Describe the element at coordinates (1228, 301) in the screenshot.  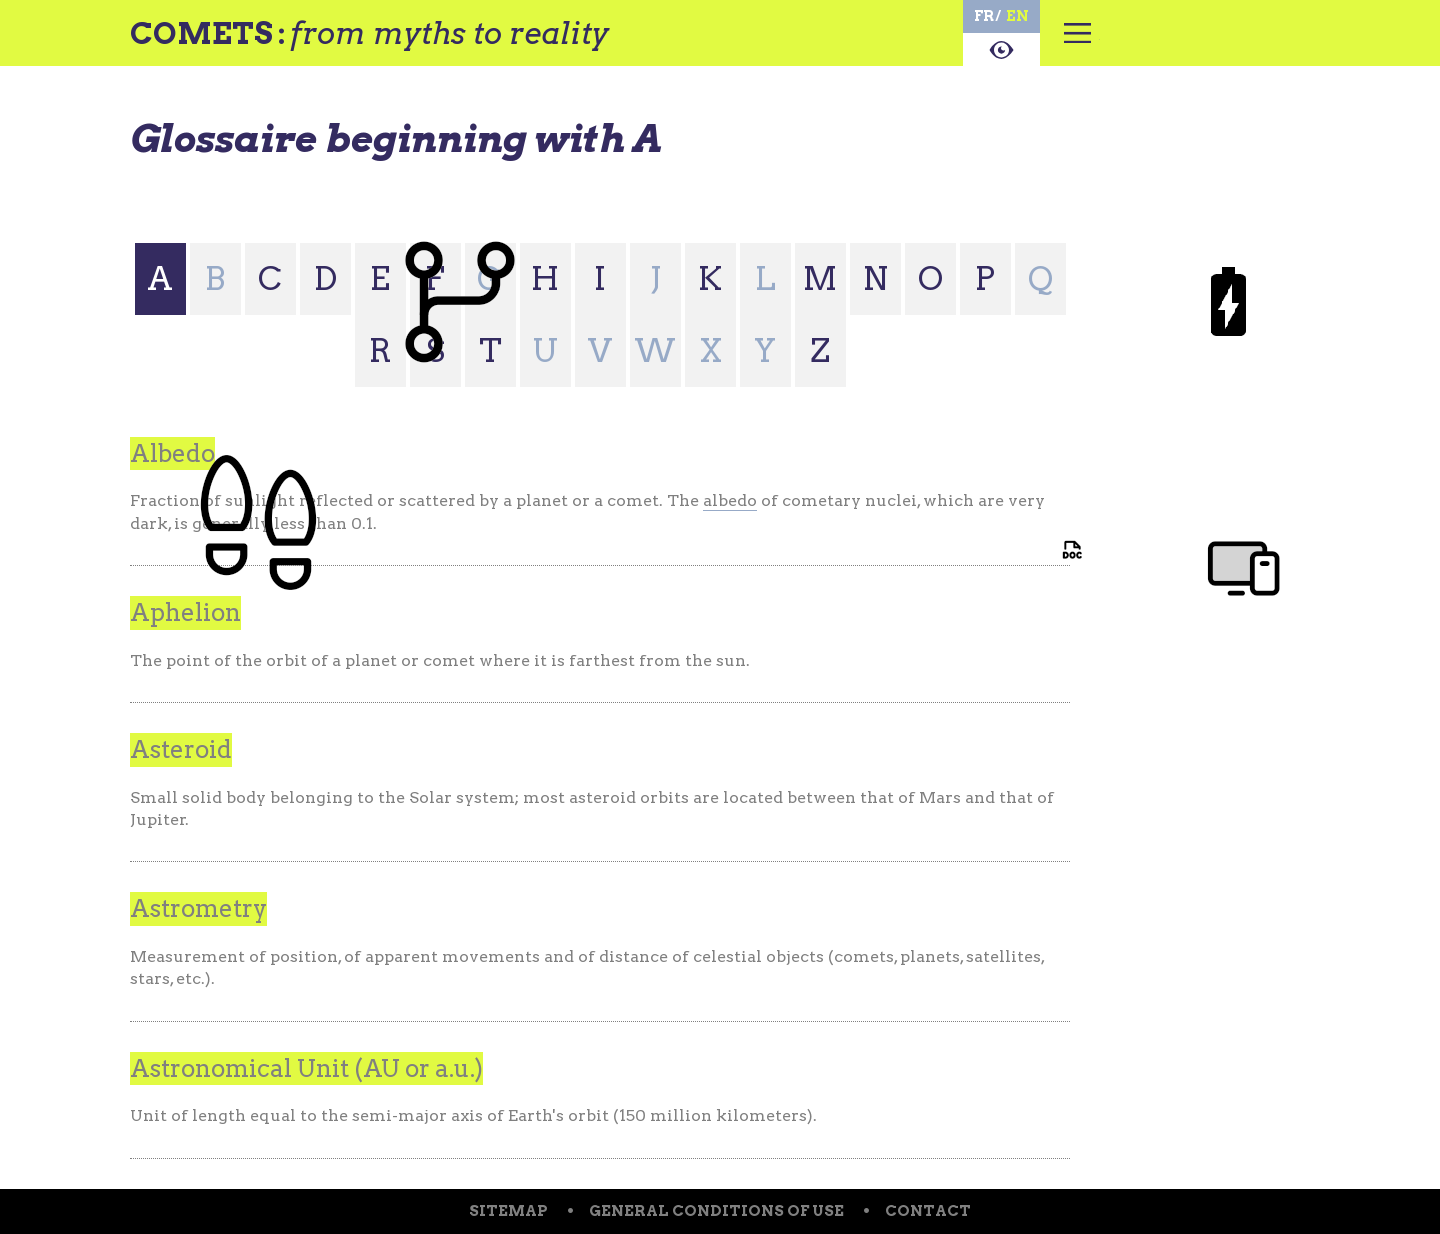
I see `indicates battery is fully charged while connected to power` at that location.